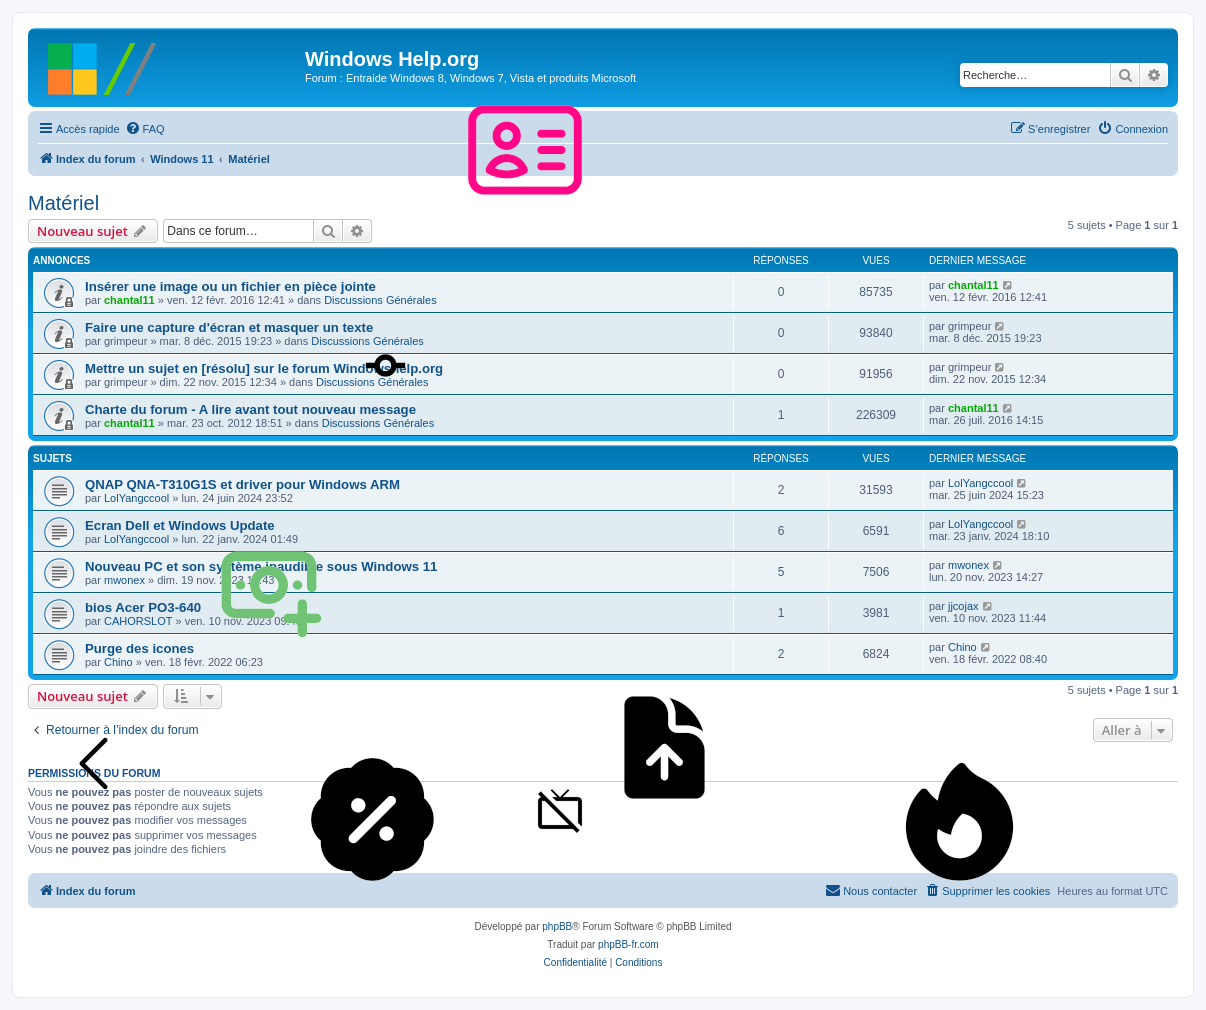 This screenshot has width=1206, height=1010. What do you see at coordinates (93, 763) in the screenshot?
I see `go back to the previous screen` at bounding box center [93, 763].